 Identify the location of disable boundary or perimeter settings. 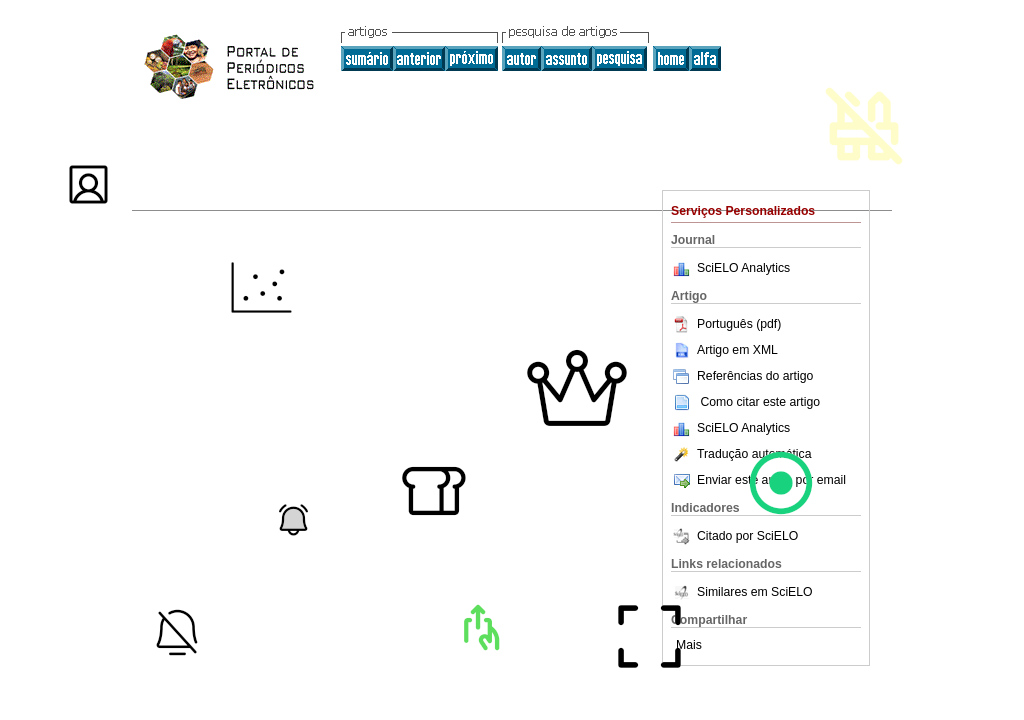
(864, 126).